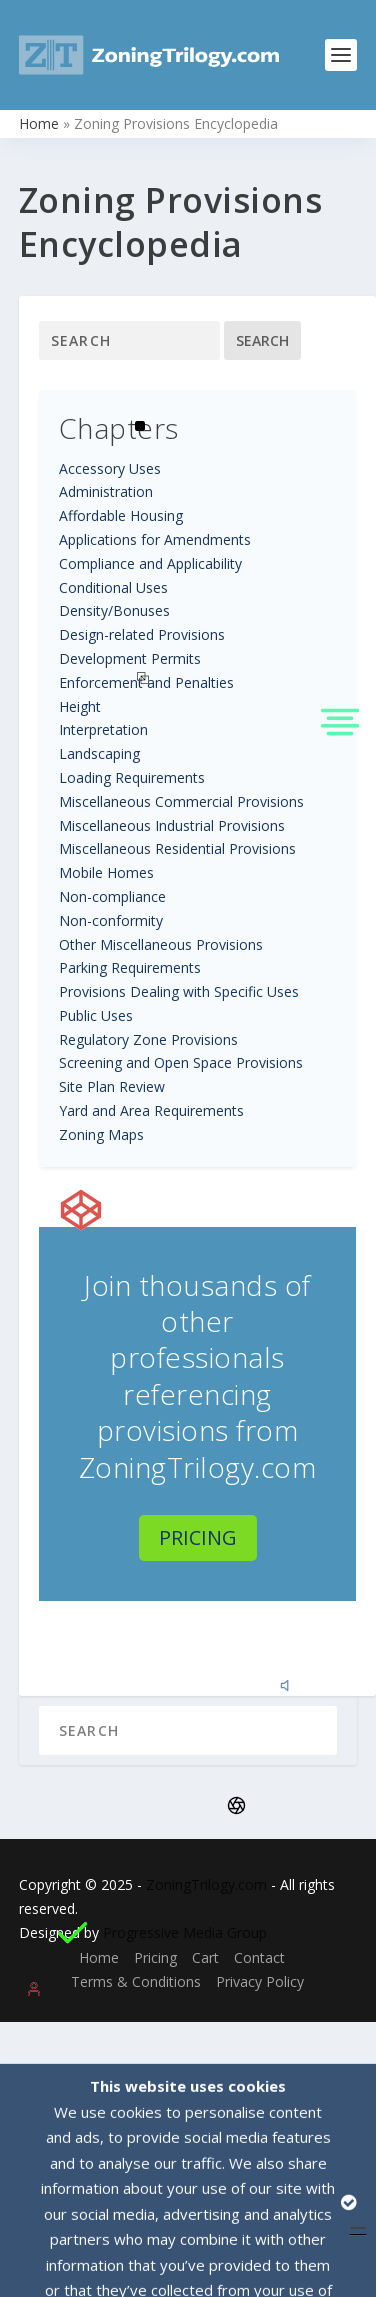  What do you see at coordinates (340, 722) in the screenshot?
I see `center-align text or content` at bounding box center [340, 722].